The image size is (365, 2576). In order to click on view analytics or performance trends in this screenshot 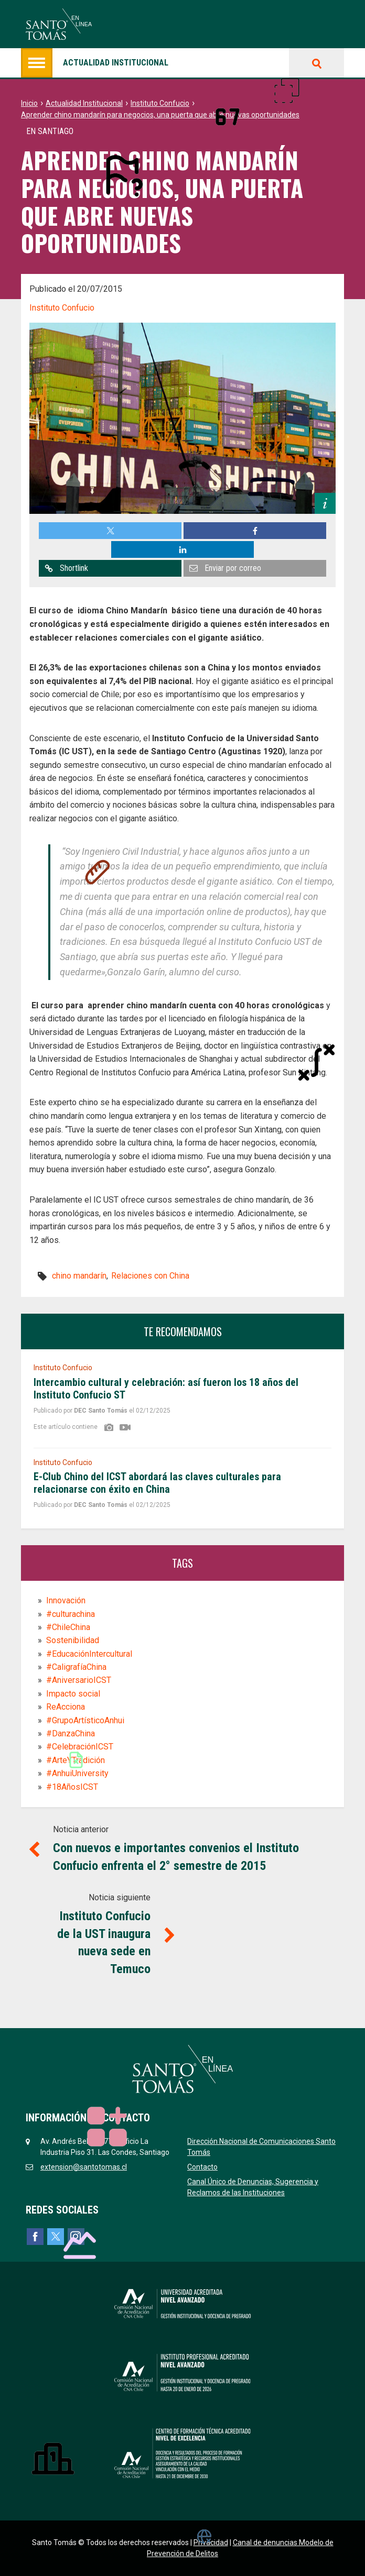, I will do `click(80, 2244)`.